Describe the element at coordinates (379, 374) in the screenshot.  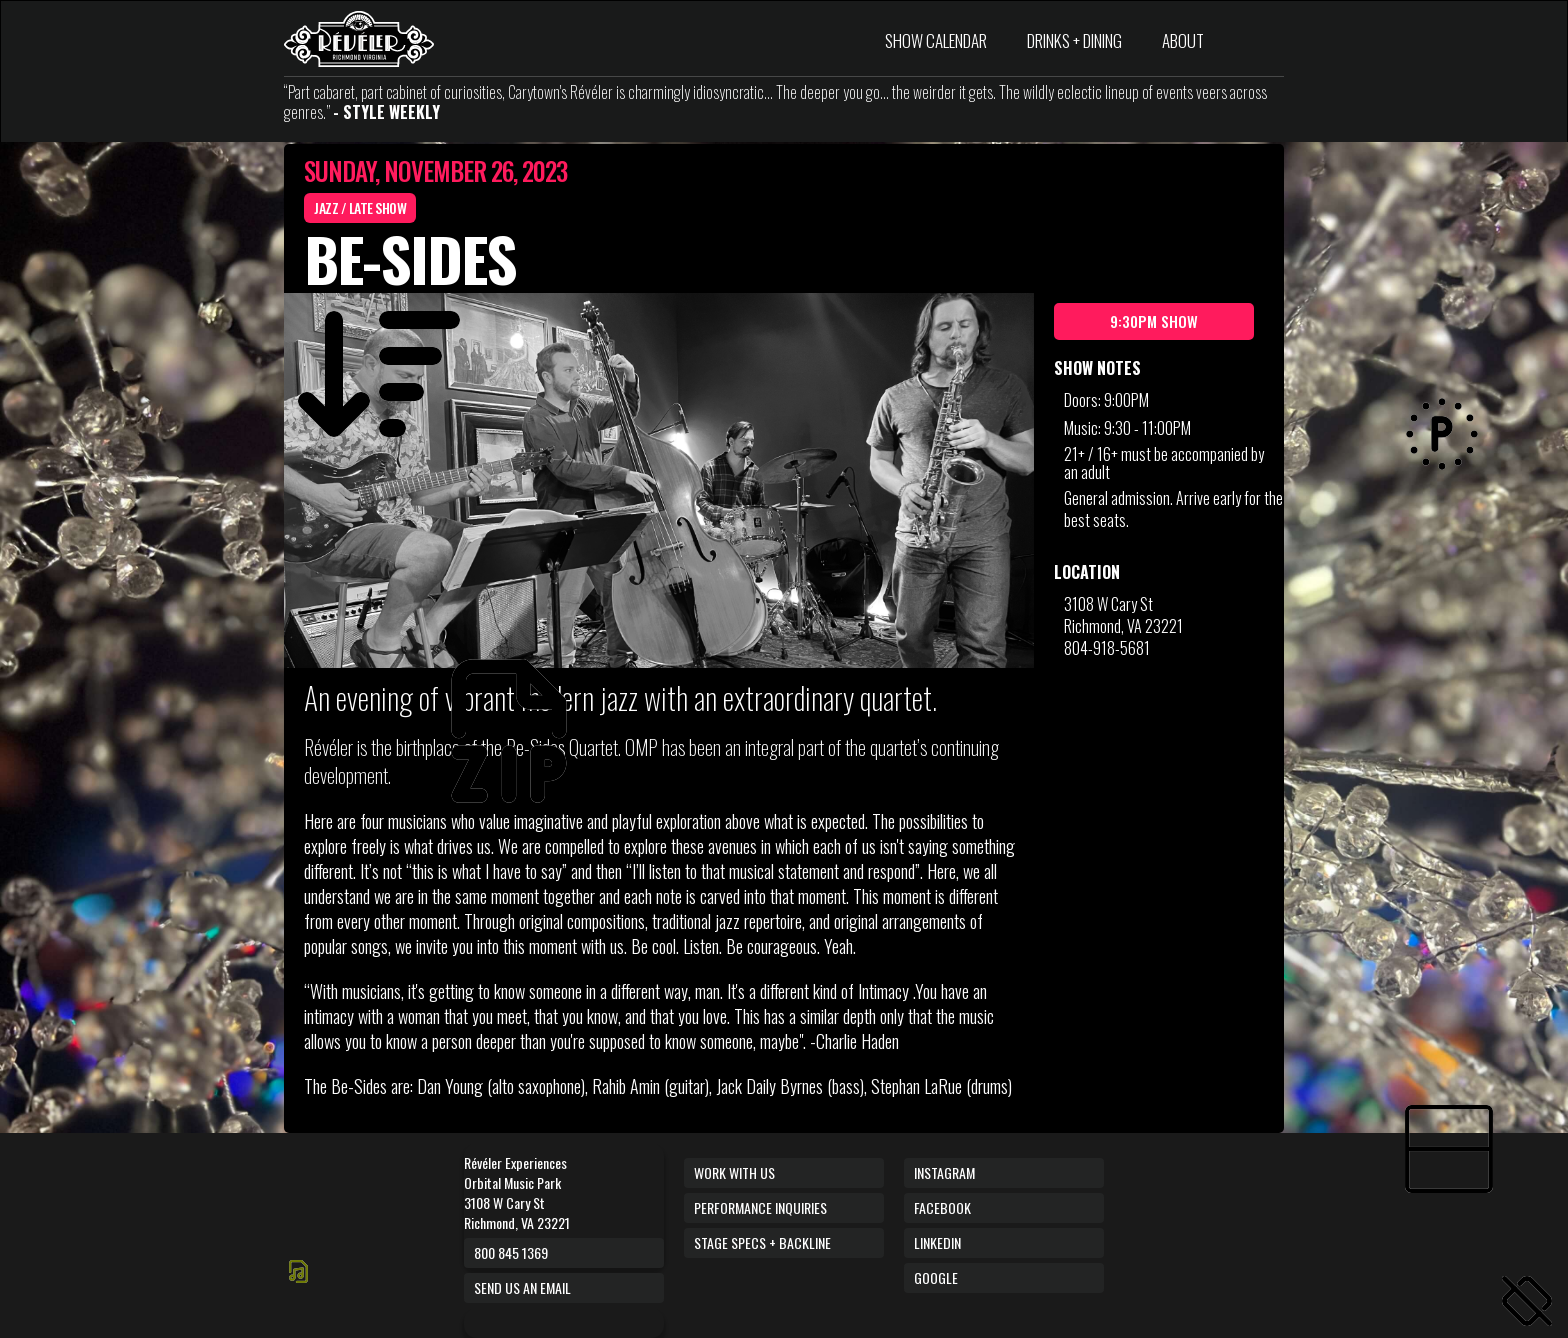
I see `sort items in ascending order` at that location.